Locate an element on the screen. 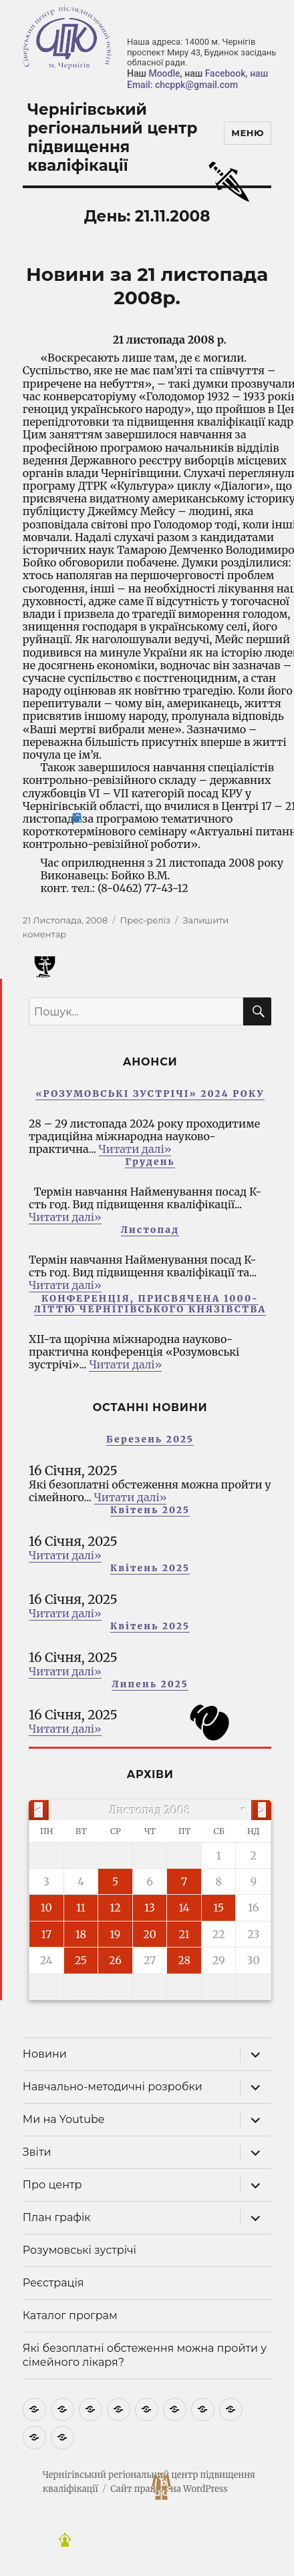 The width and height of the screenshot is (294, 2576). indicates a holy or divine character class is located at coordinates (65, 2539).